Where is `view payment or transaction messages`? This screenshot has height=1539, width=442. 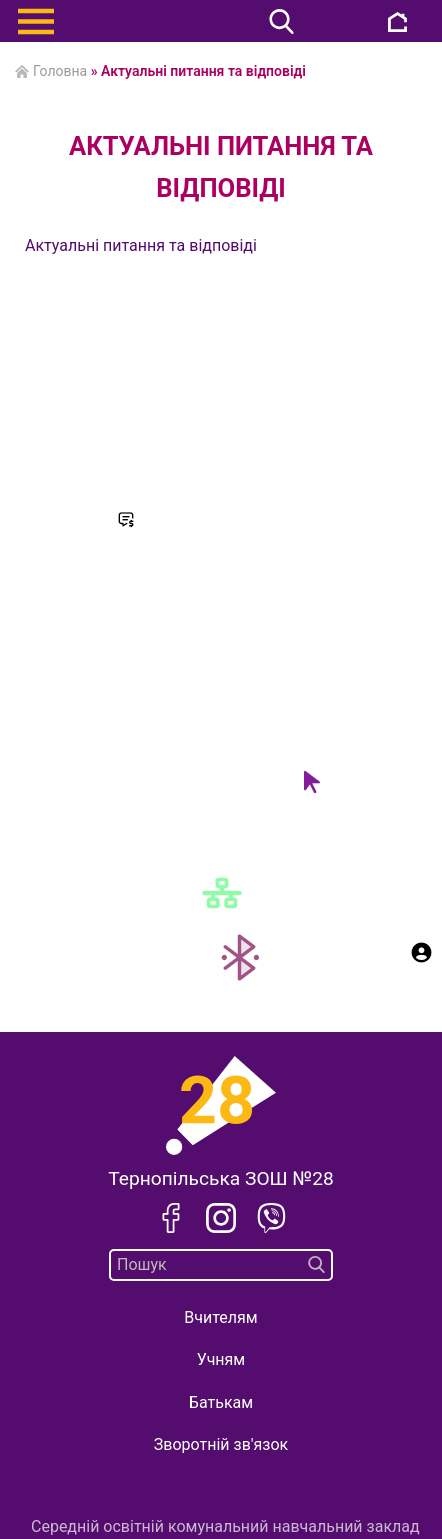
view payment or transaction messages is located at coordinates (126, 519).